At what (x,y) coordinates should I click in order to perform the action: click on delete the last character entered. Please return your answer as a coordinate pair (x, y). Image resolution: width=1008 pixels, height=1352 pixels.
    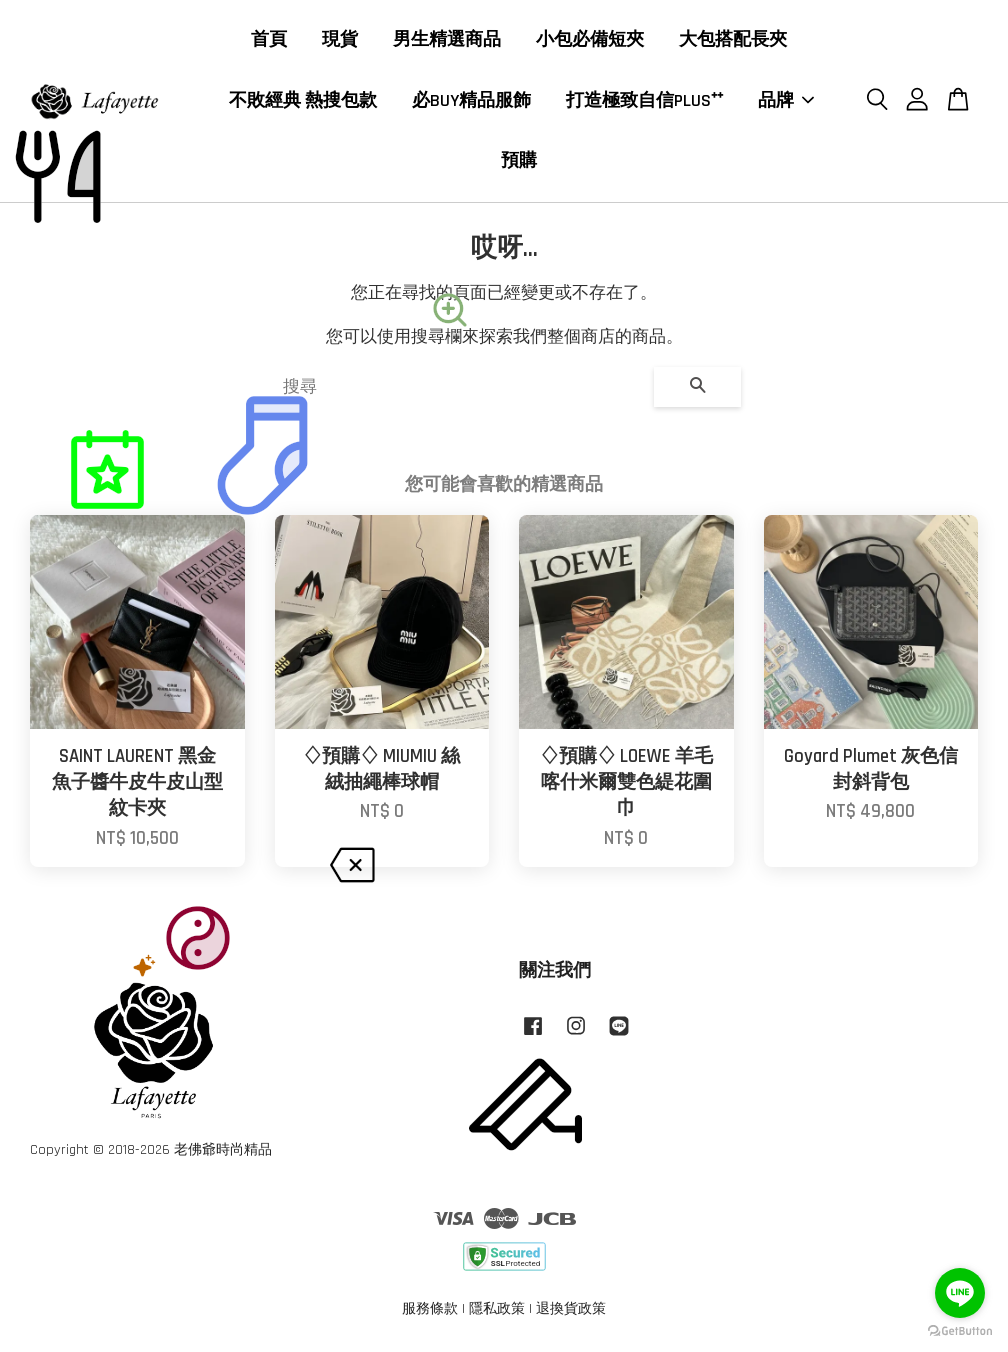
    Looking at the image, I should click on (354, 865).